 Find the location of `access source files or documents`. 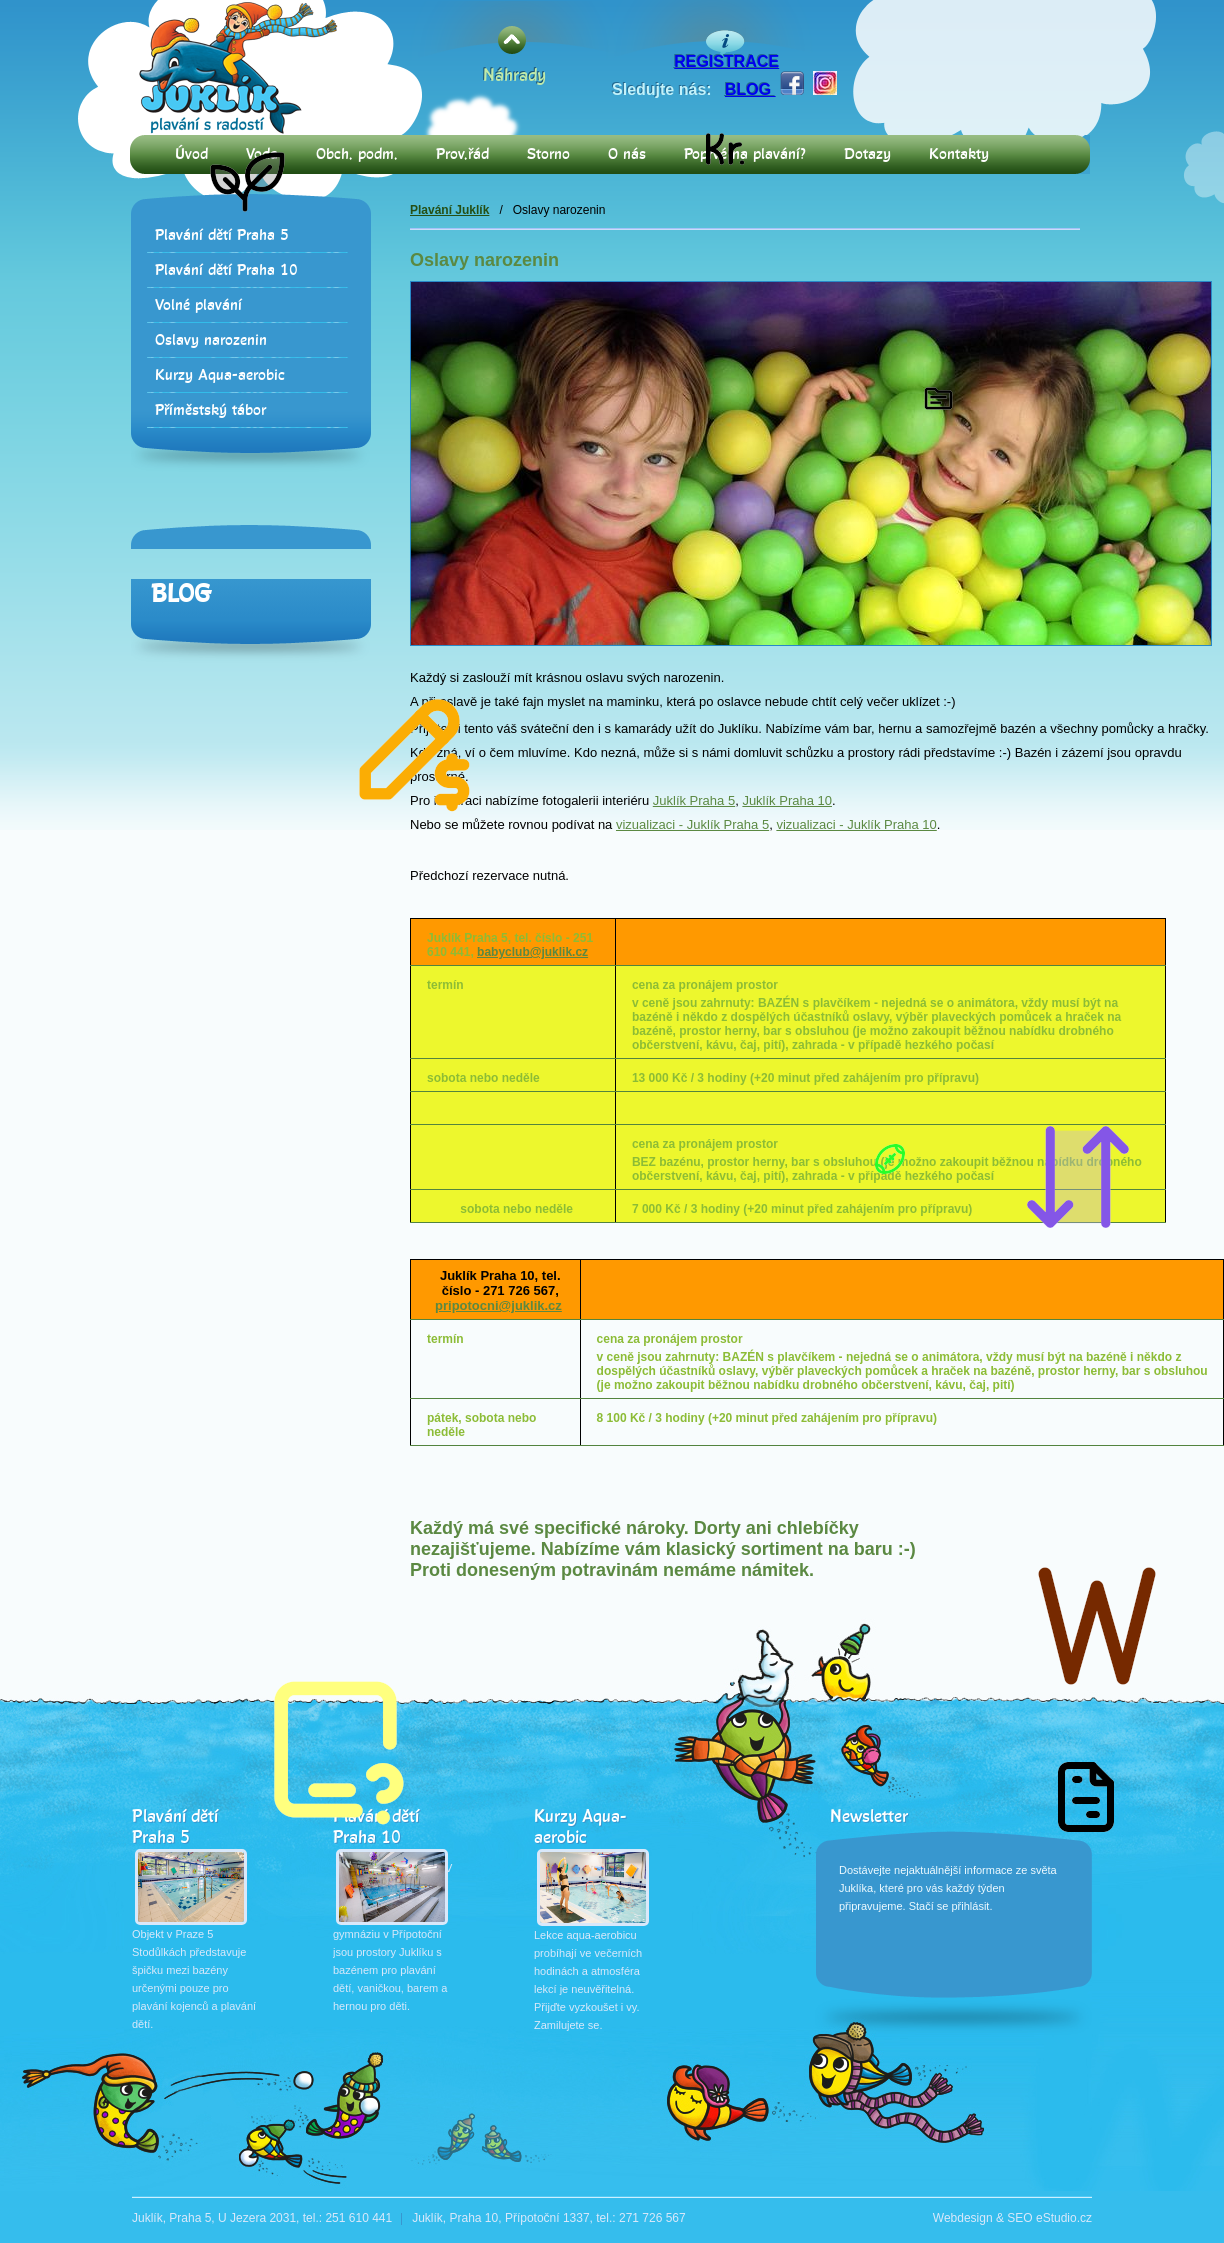

access source files or documents is located at coordinates (938, 398).